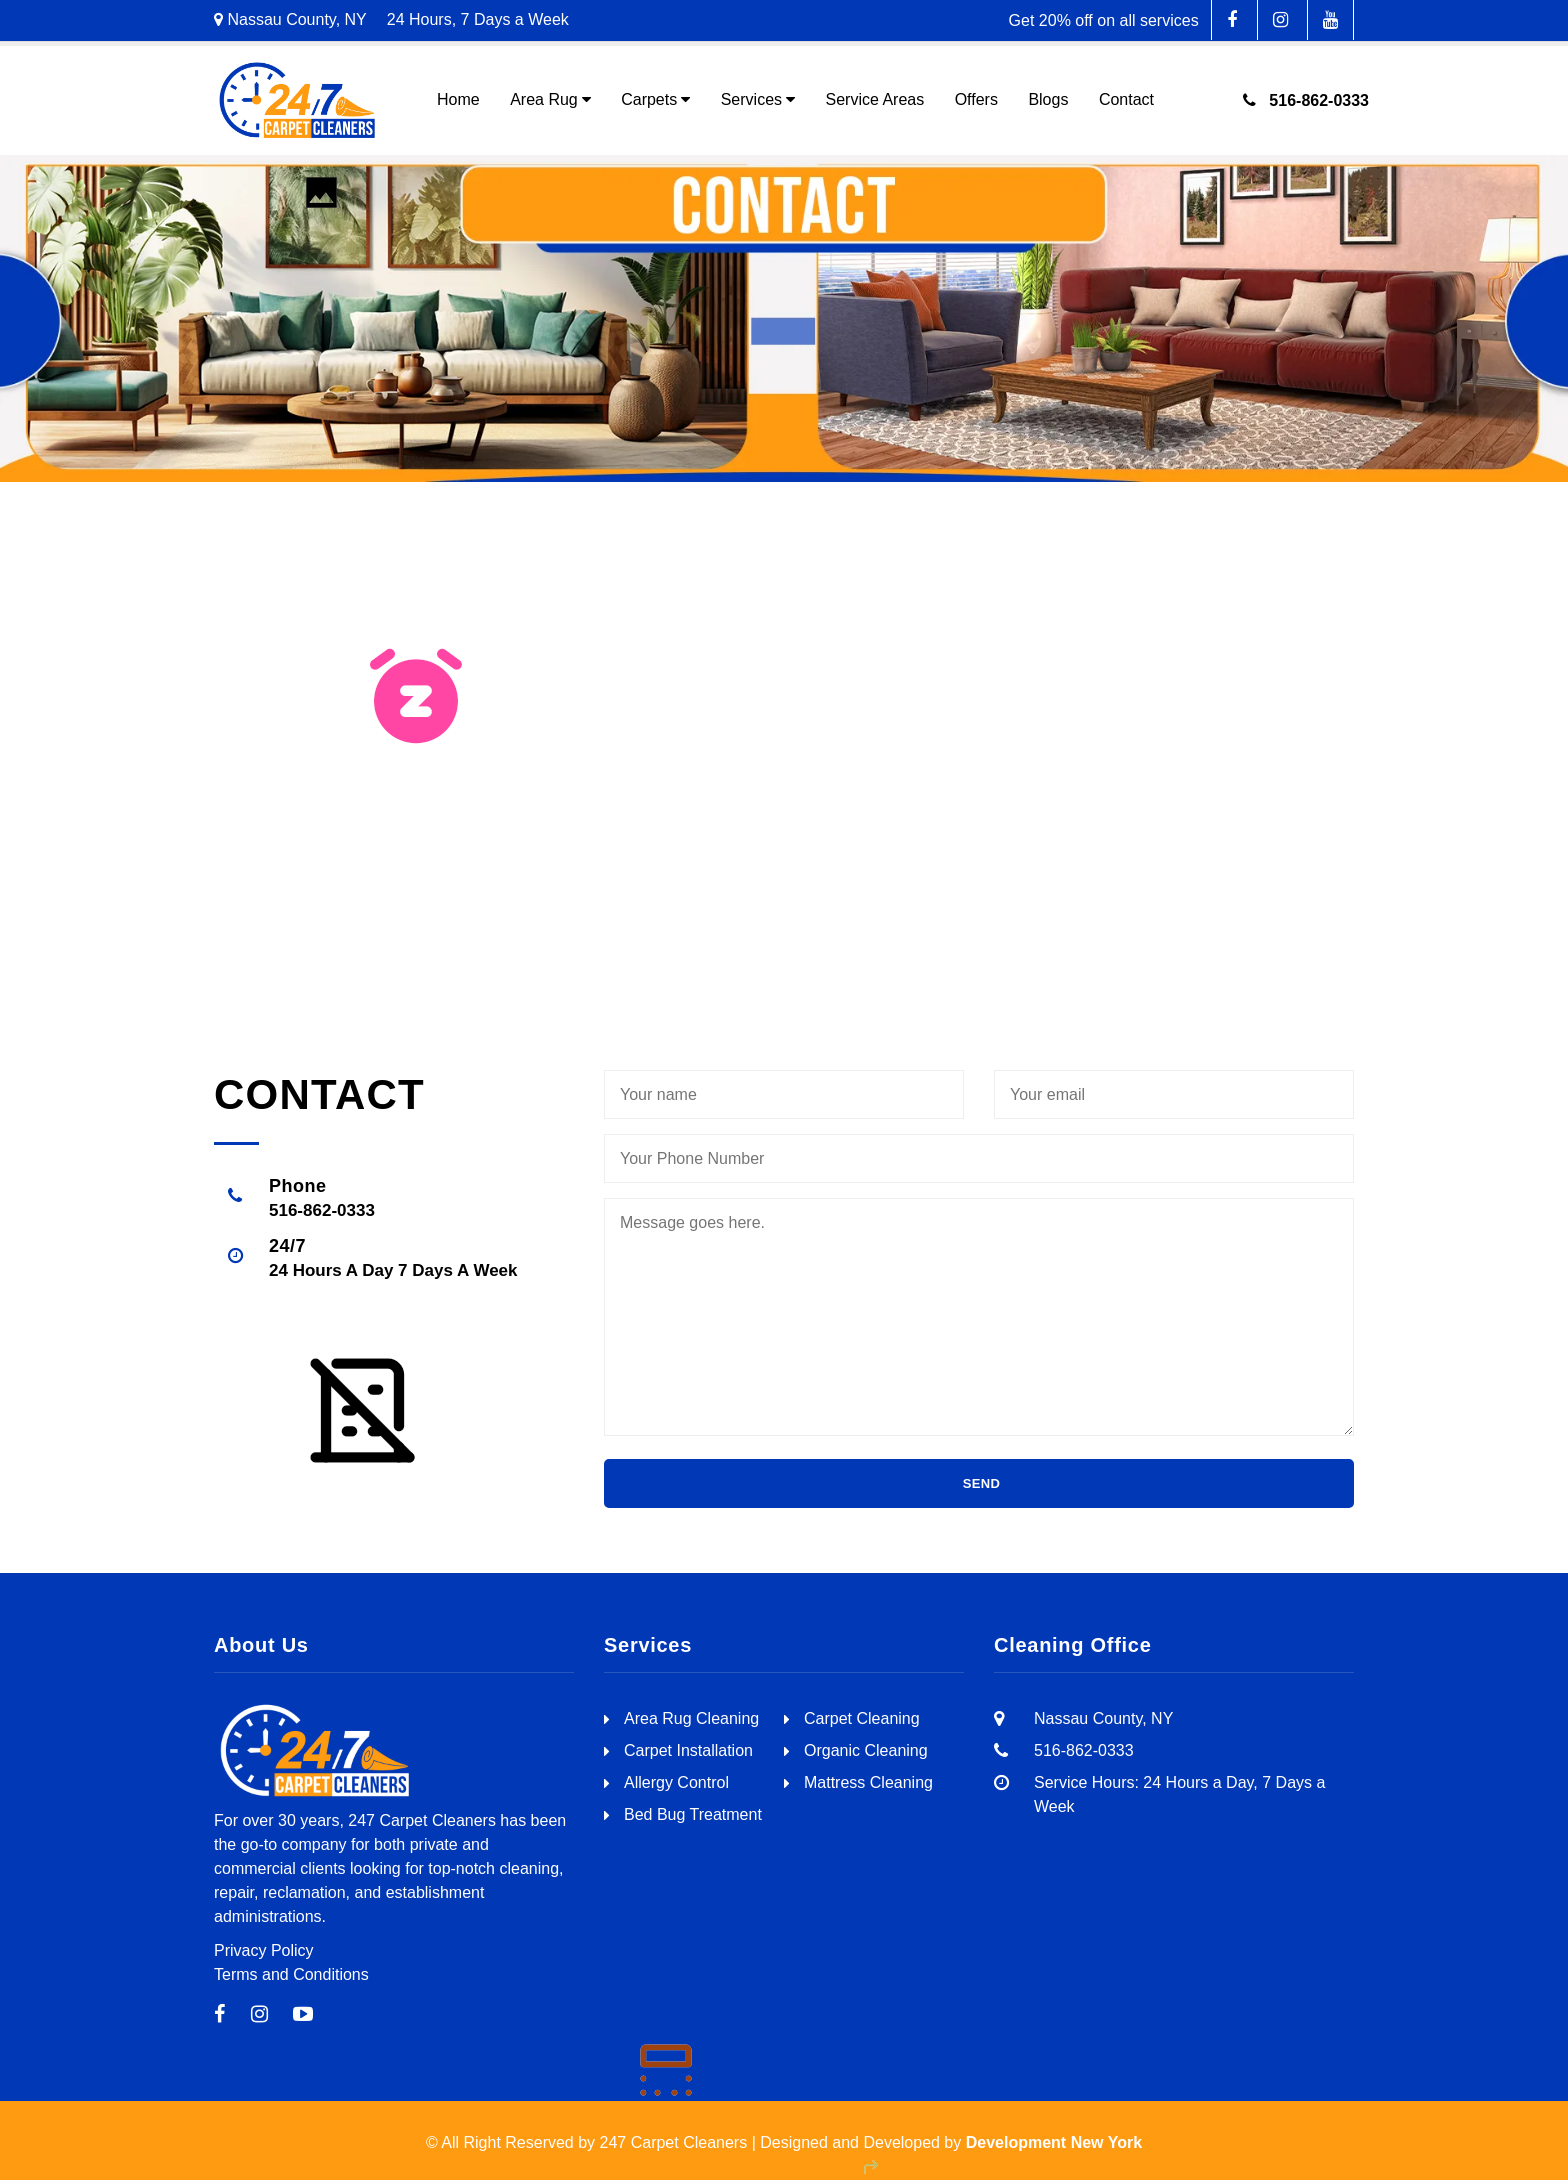 Image resolution: width=1568 pixels, height=2180 pixels. Describe the element at coordinates (321, 192) in the screenshot. I see `insert an image into a document or post` at that location.